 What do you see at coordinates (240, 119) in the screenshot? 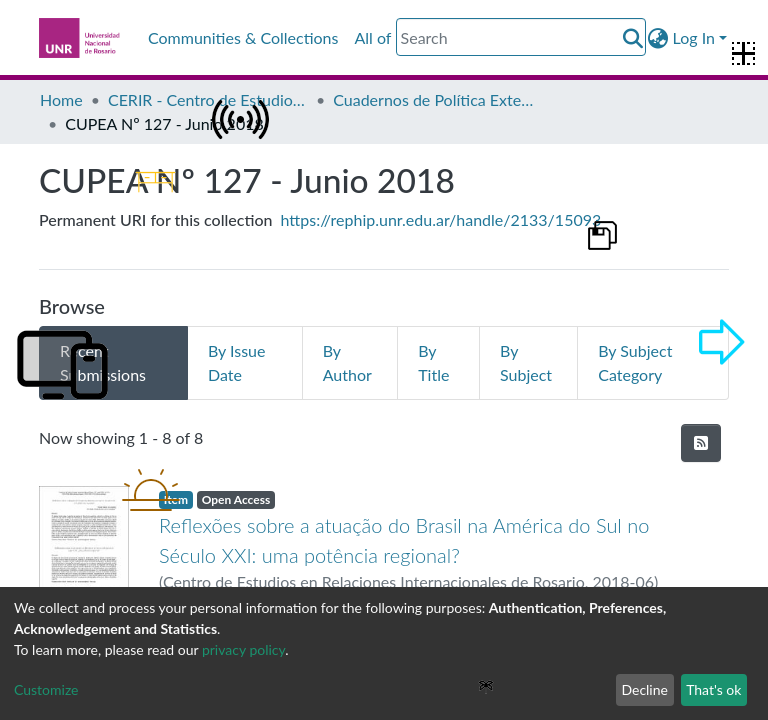
I see `access radio or audio streaming` at bounding box center [240, 119].